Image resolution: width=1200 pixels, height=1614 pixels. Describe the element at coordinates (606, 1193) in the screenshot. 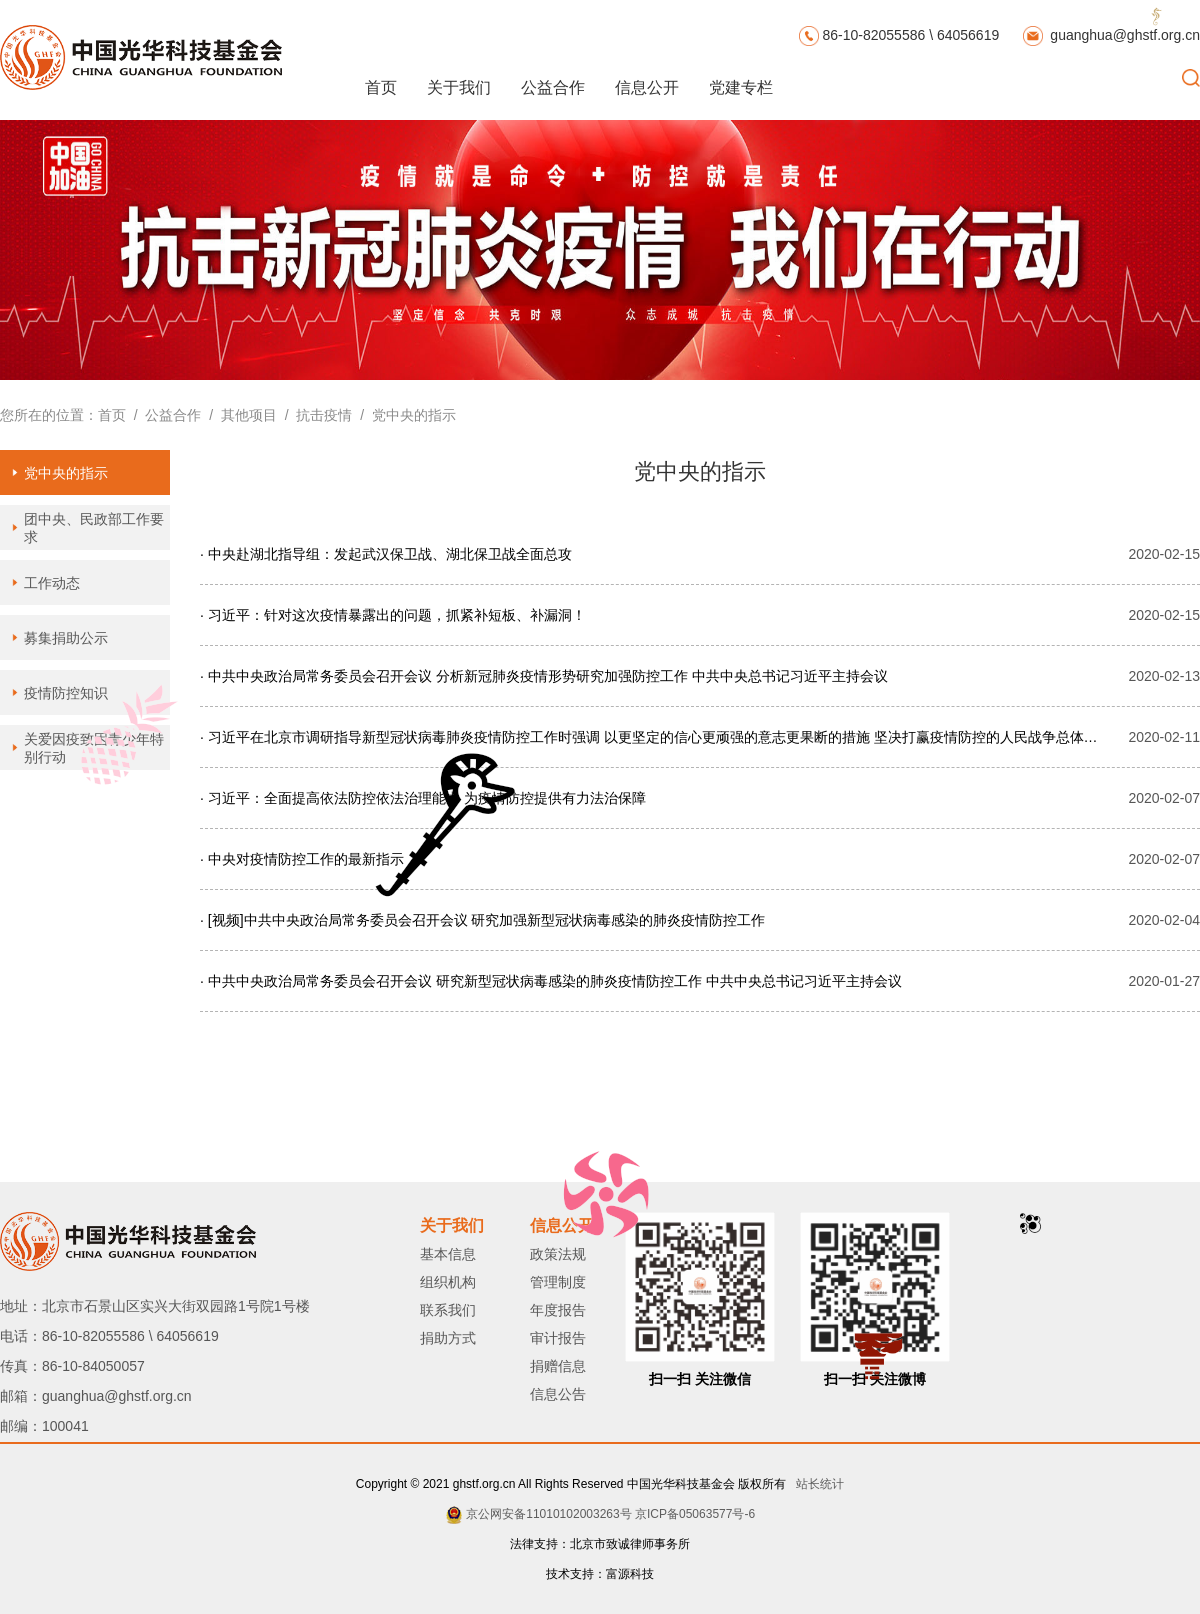

I see `indicates a spinning or rotating action` at that location.